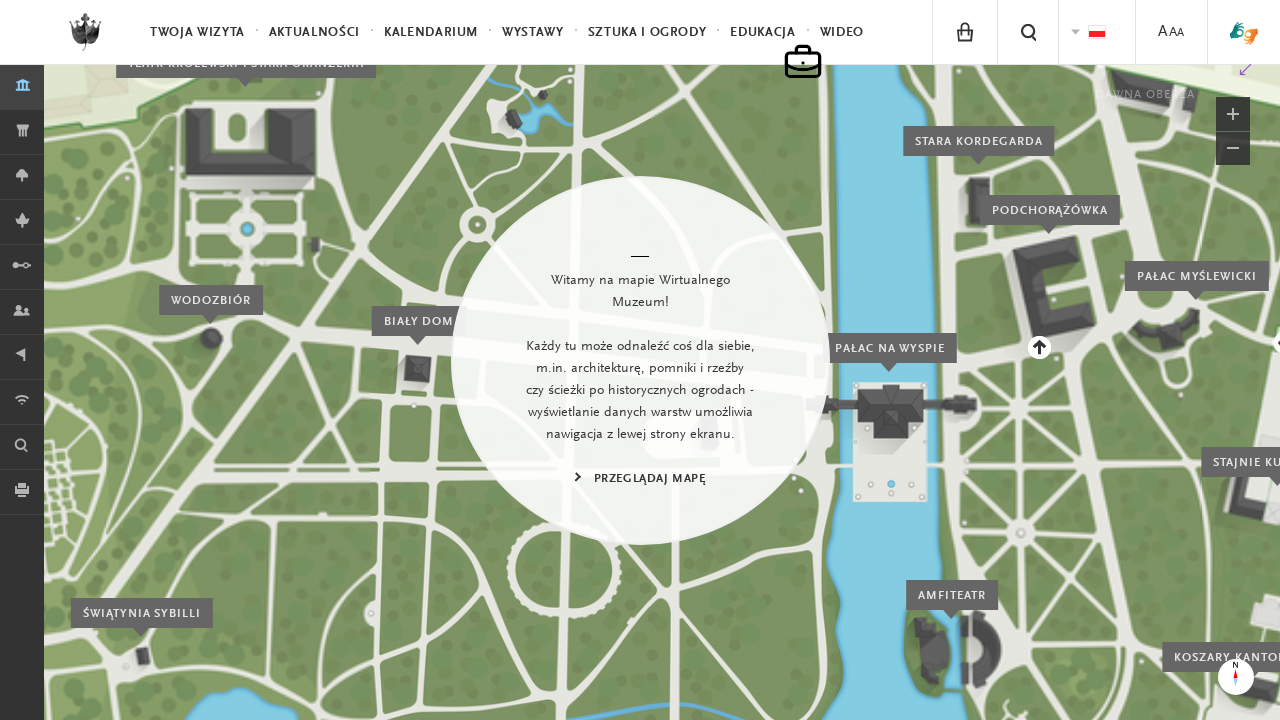 The image size is (1280, 720). I want to click on access business or work-related features, so click(803, 63).